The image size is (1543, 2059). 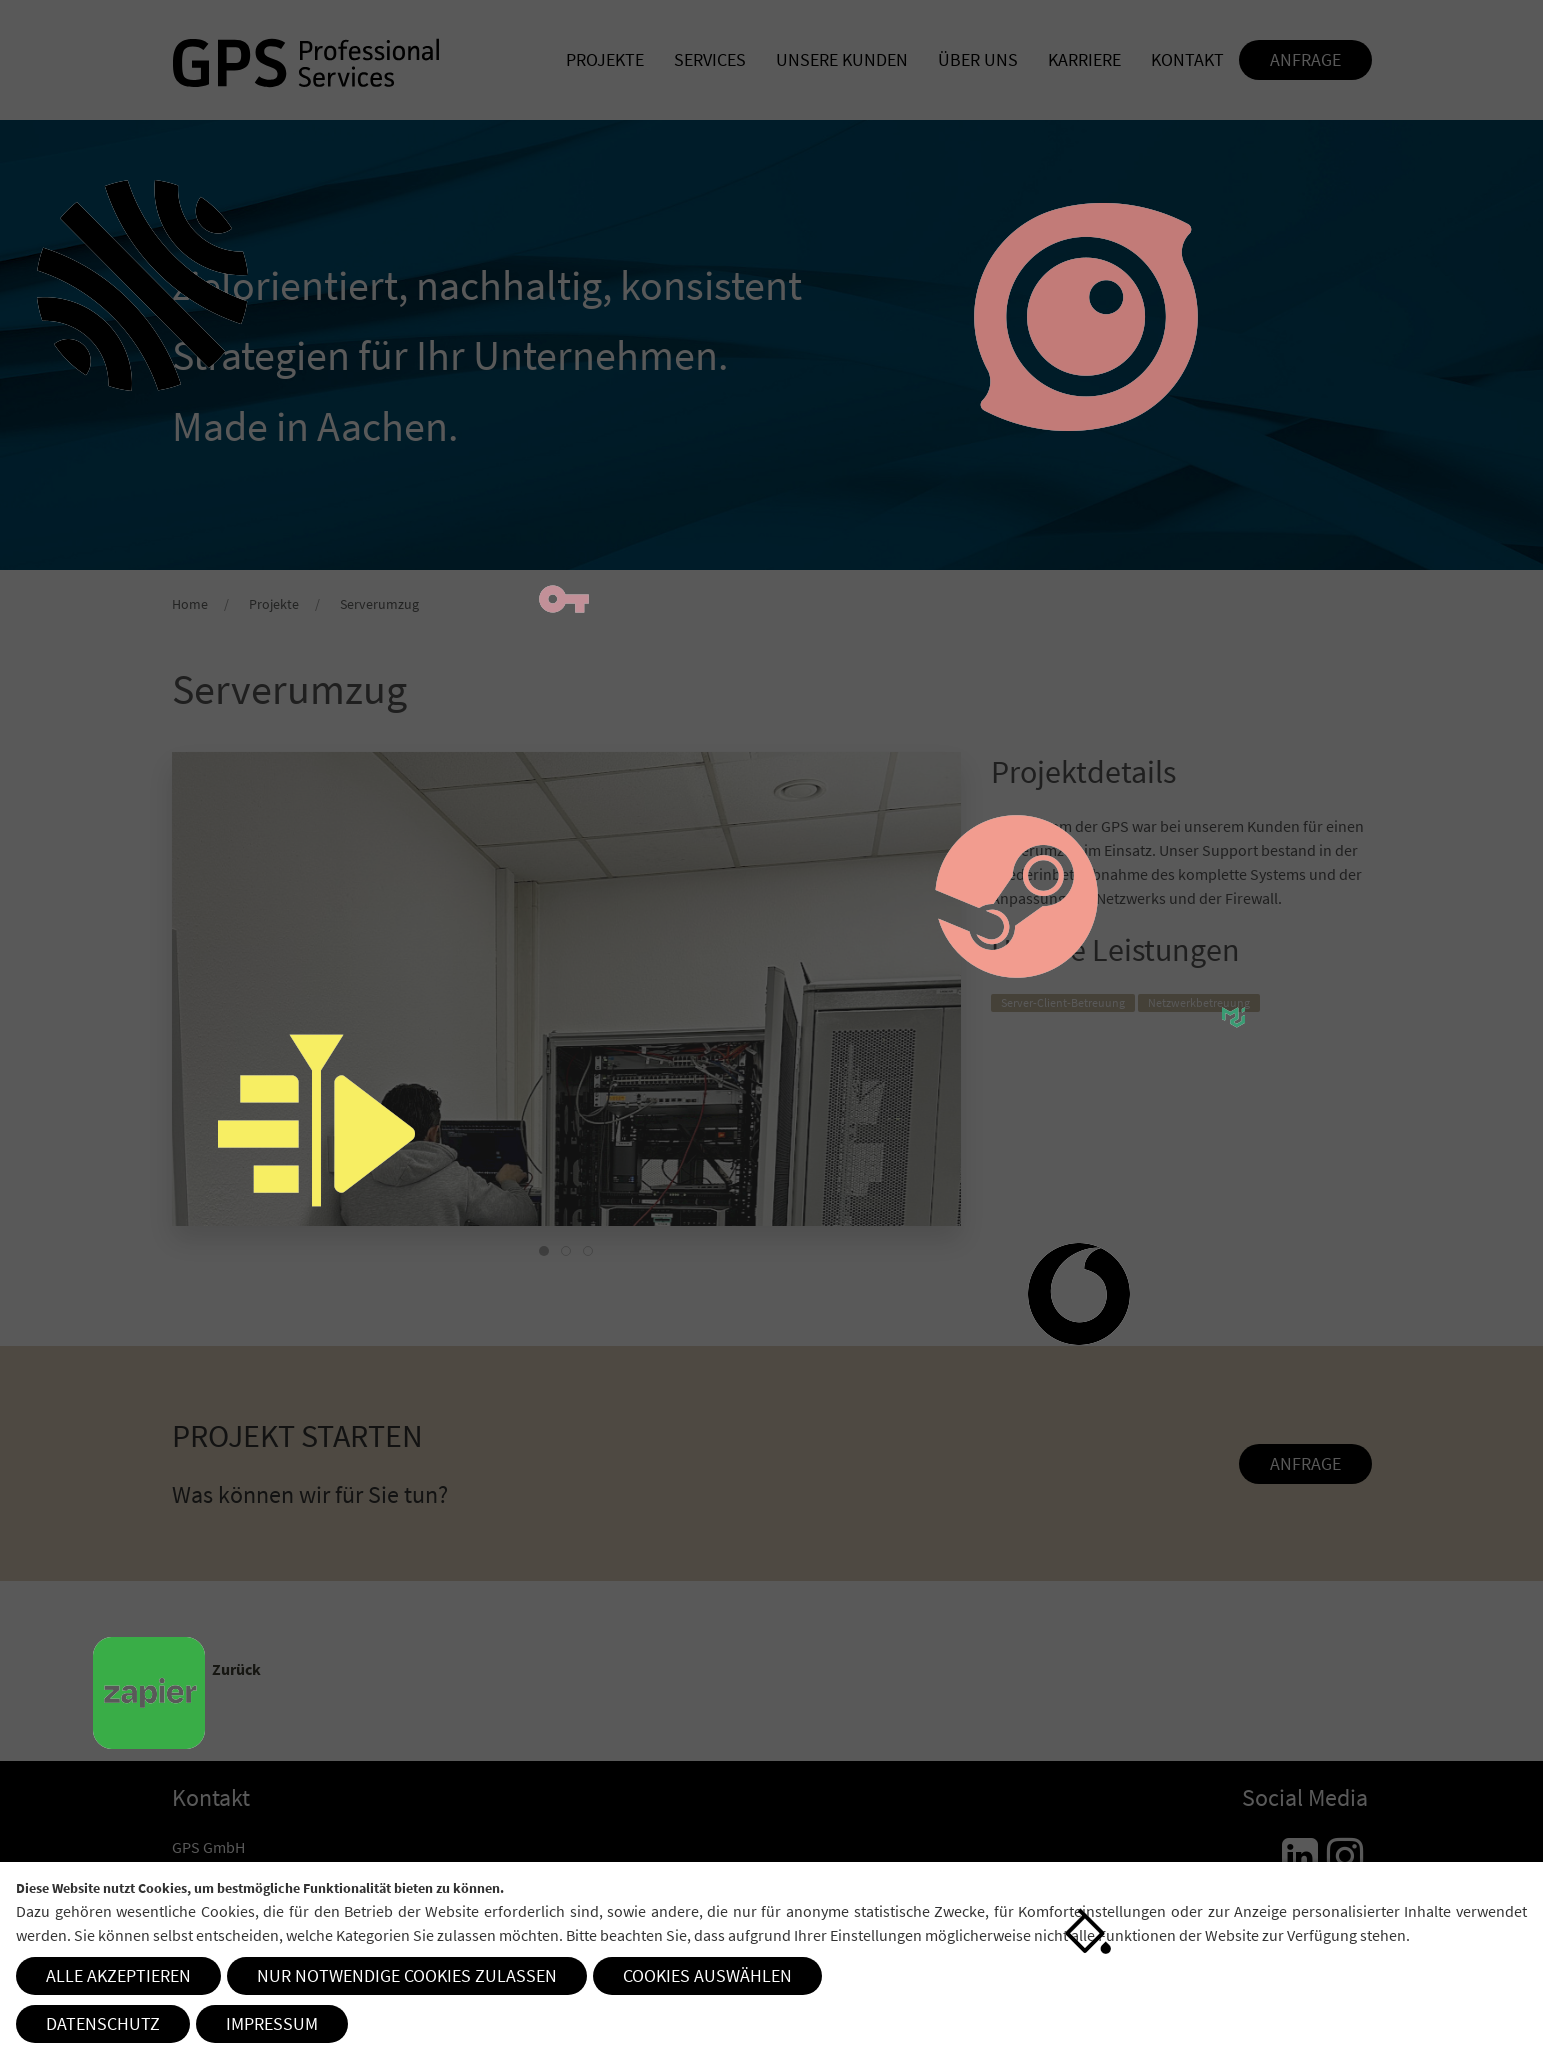 What do you see at coordinates (564, 599) in the screenshot?
I see `access security or authentication settings` at bounding box center [564, 599].